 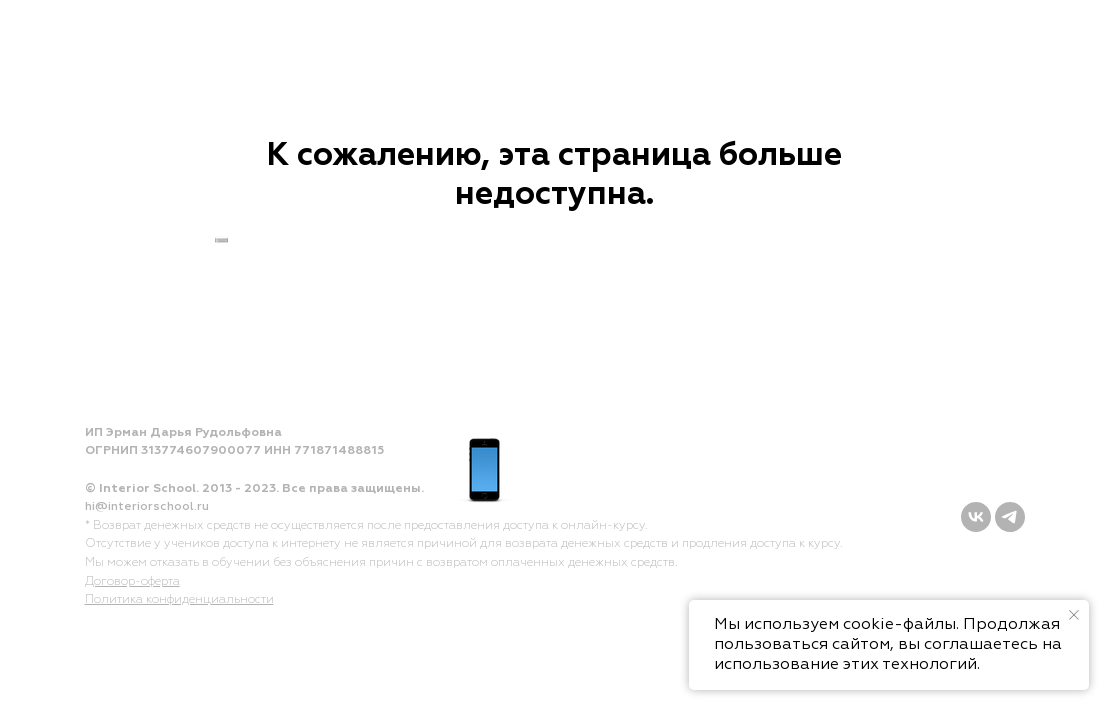 What do you see at coordinates (221, 238) in the screenshot?
I see `represents a mac mini device in system settings` at bounding box center [221, 238].